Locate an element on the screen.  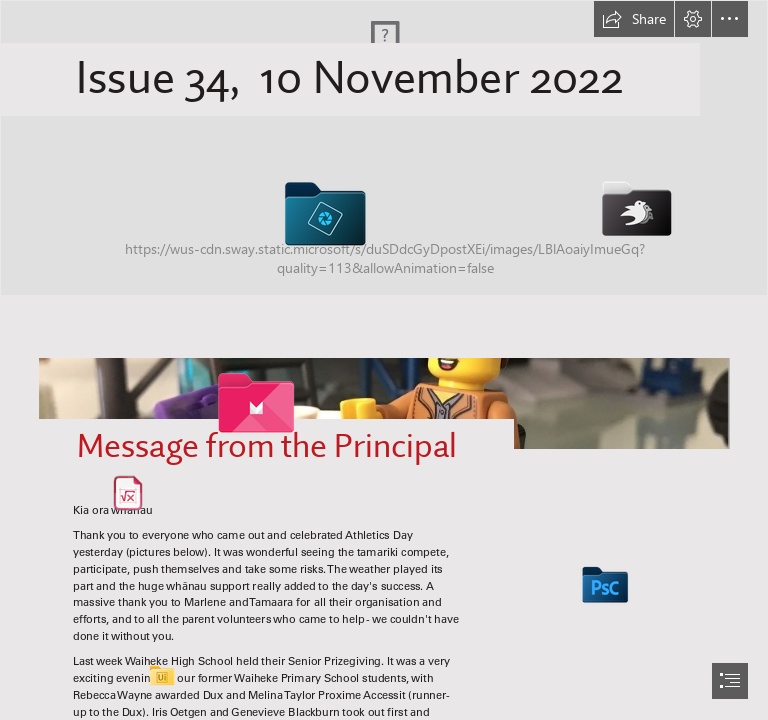
open folder containing adobe photoshop classic files is located at coordinates (605, 586).